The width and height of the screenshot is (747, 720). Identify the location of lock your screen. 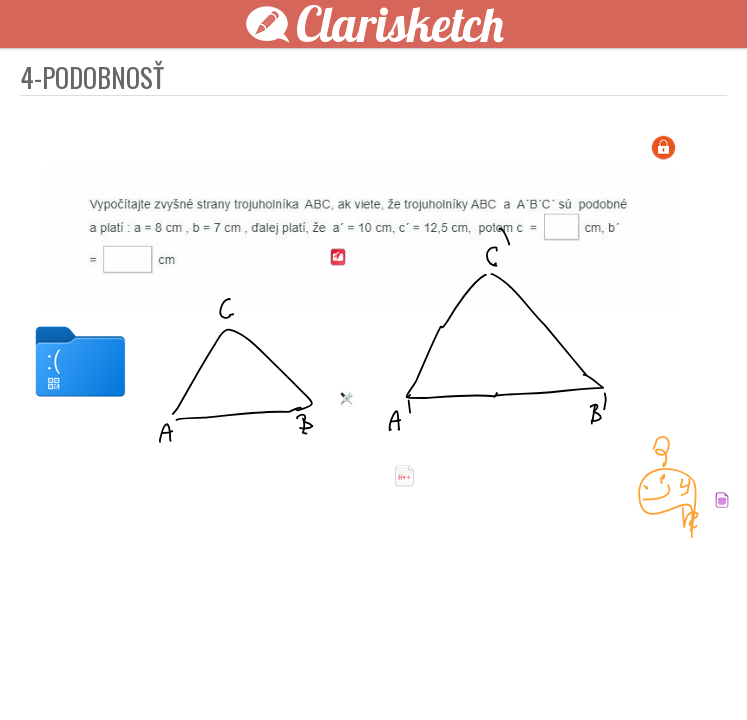
(663, 147).